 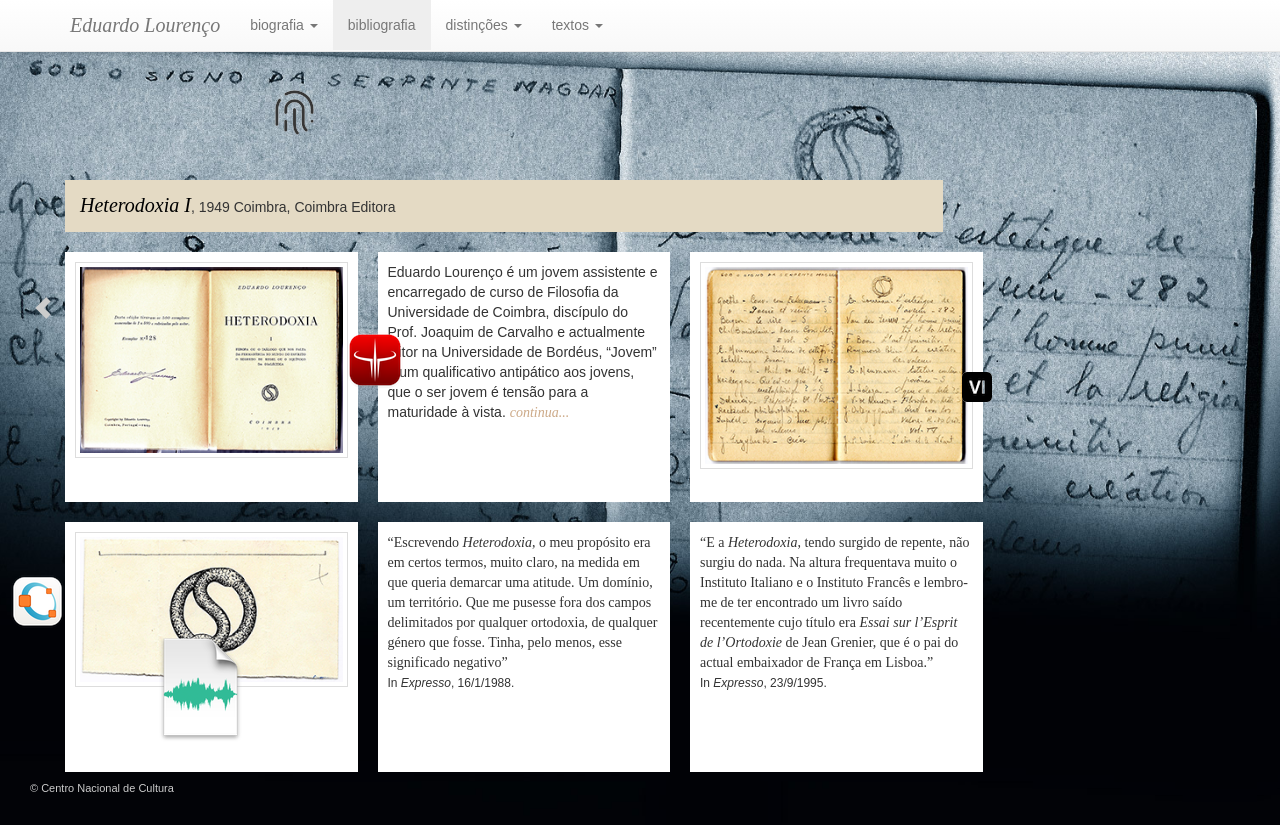 I want to click on switch to vietnamese keyboard input method, so click(x=977, y=387).